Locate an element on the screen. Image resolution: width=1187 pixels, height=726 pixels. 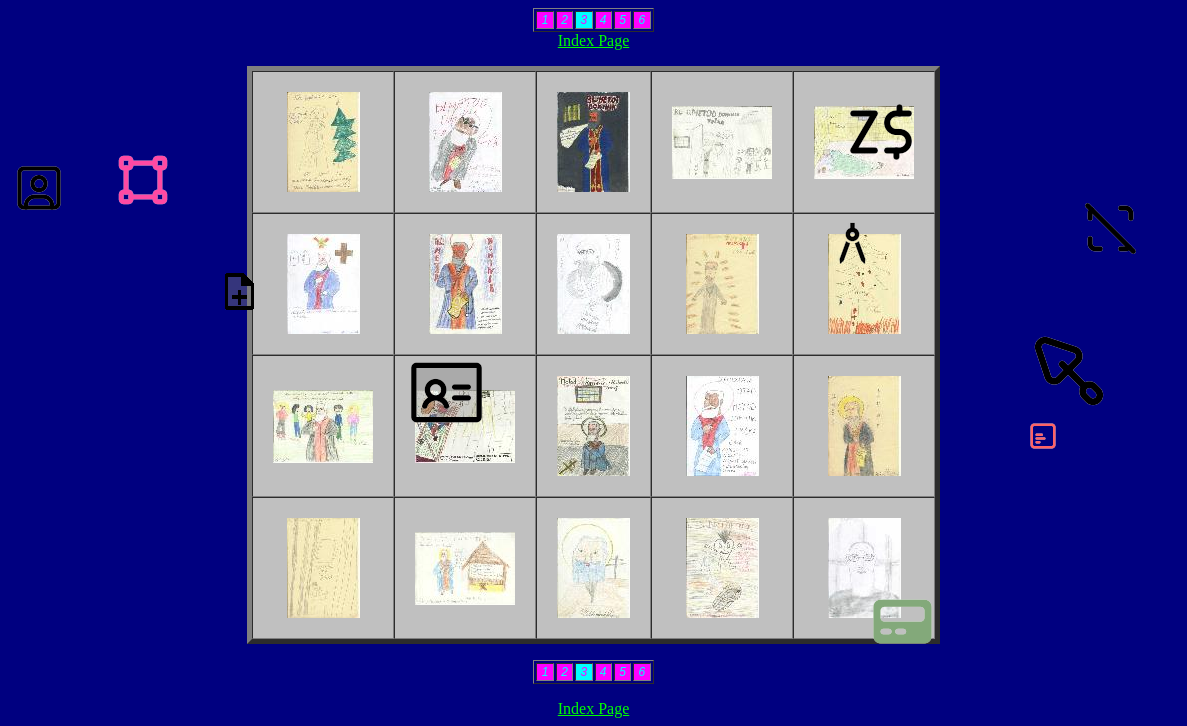
indicates zimbabwean dollar currency is located at coordinates (881, 132).